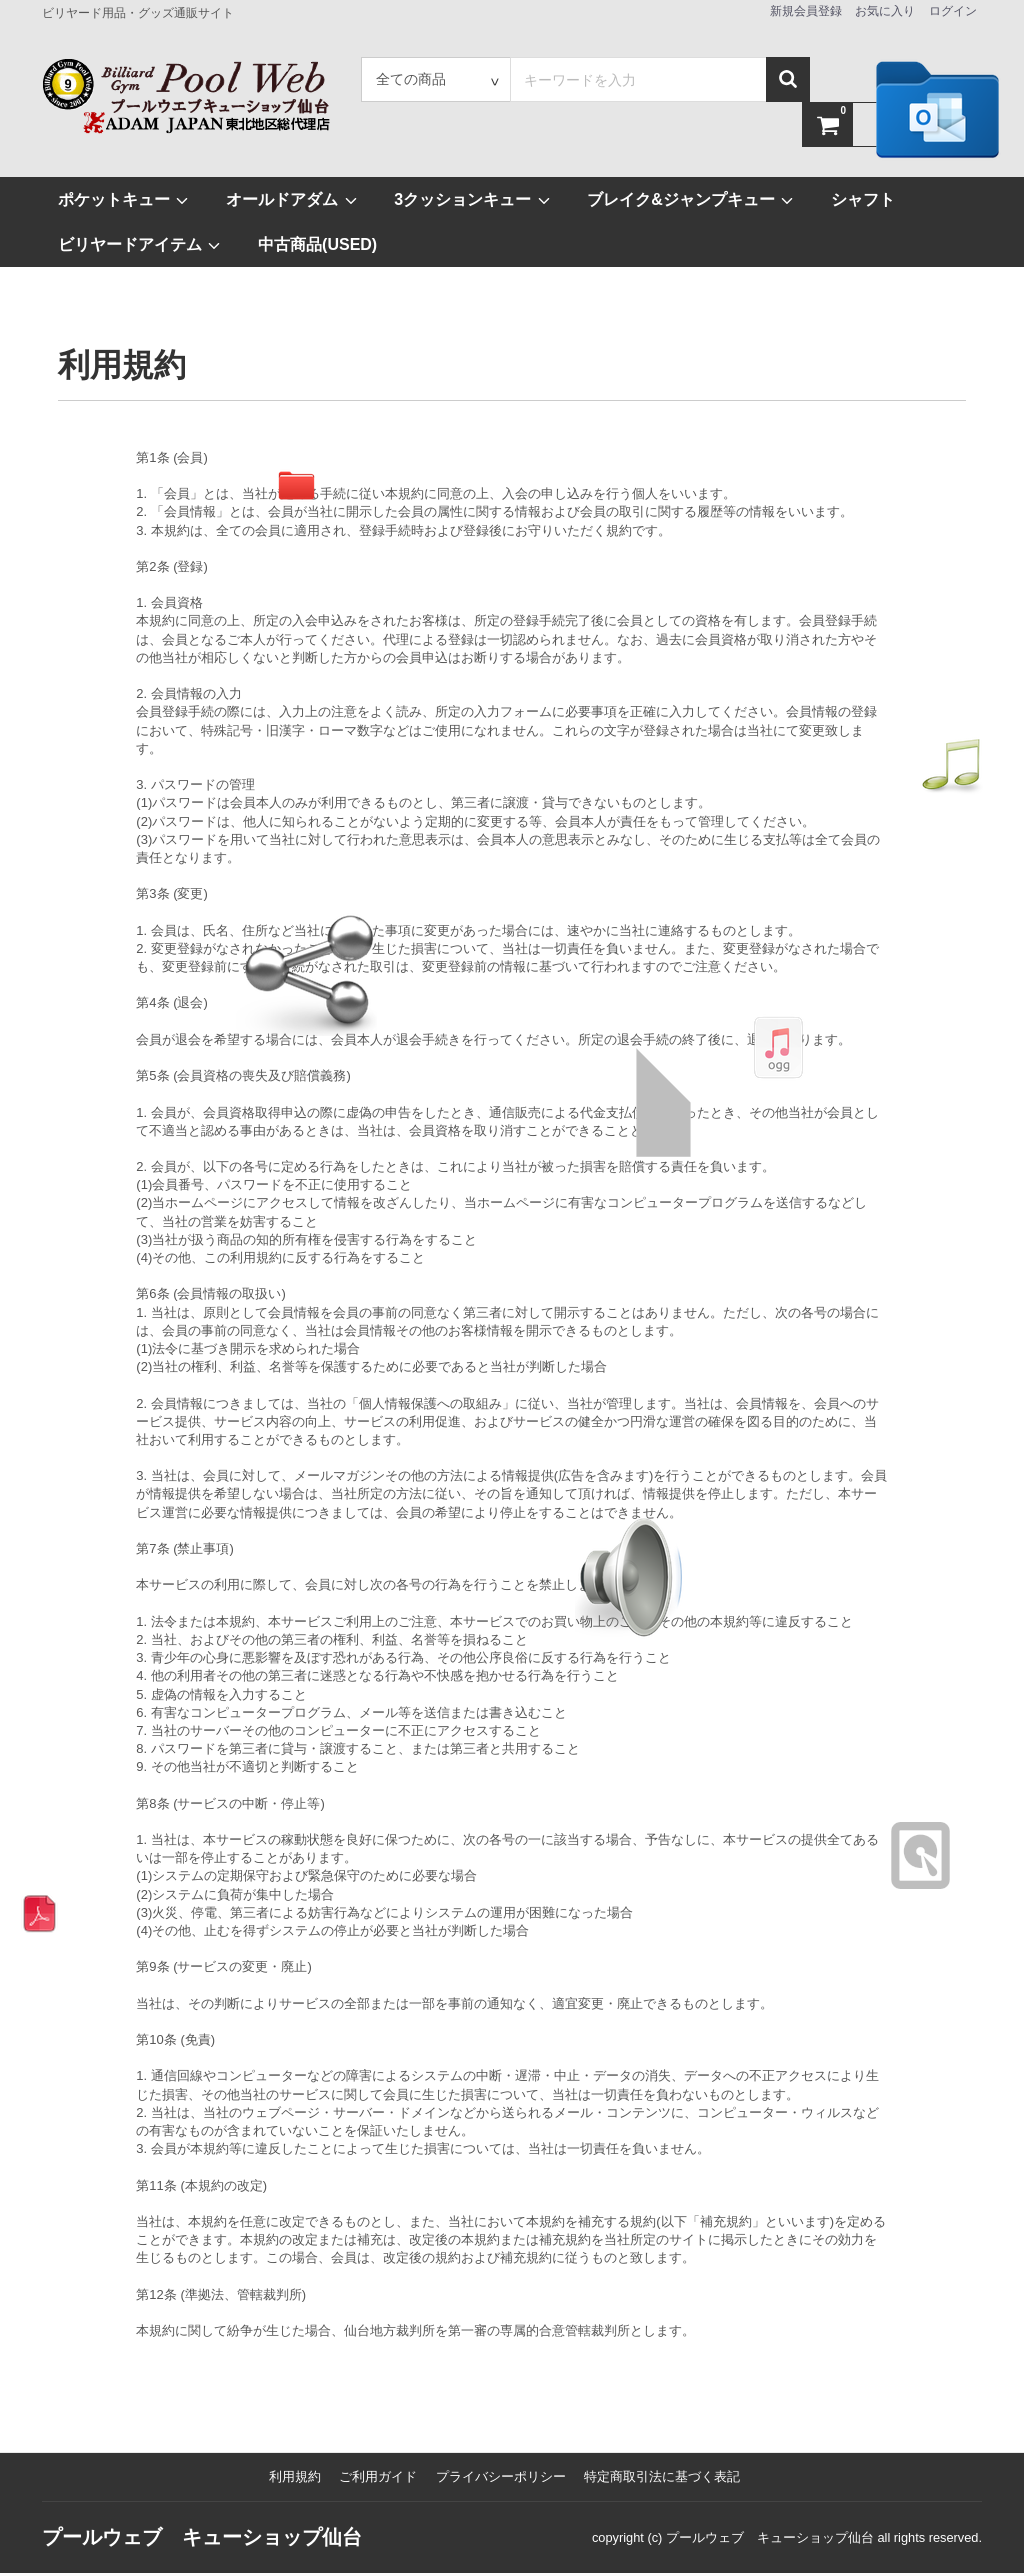  What do you see at coordinates (306, 965) in the screenshot?
I see `access sharing and network preferences` at bounding box center [306, 965].